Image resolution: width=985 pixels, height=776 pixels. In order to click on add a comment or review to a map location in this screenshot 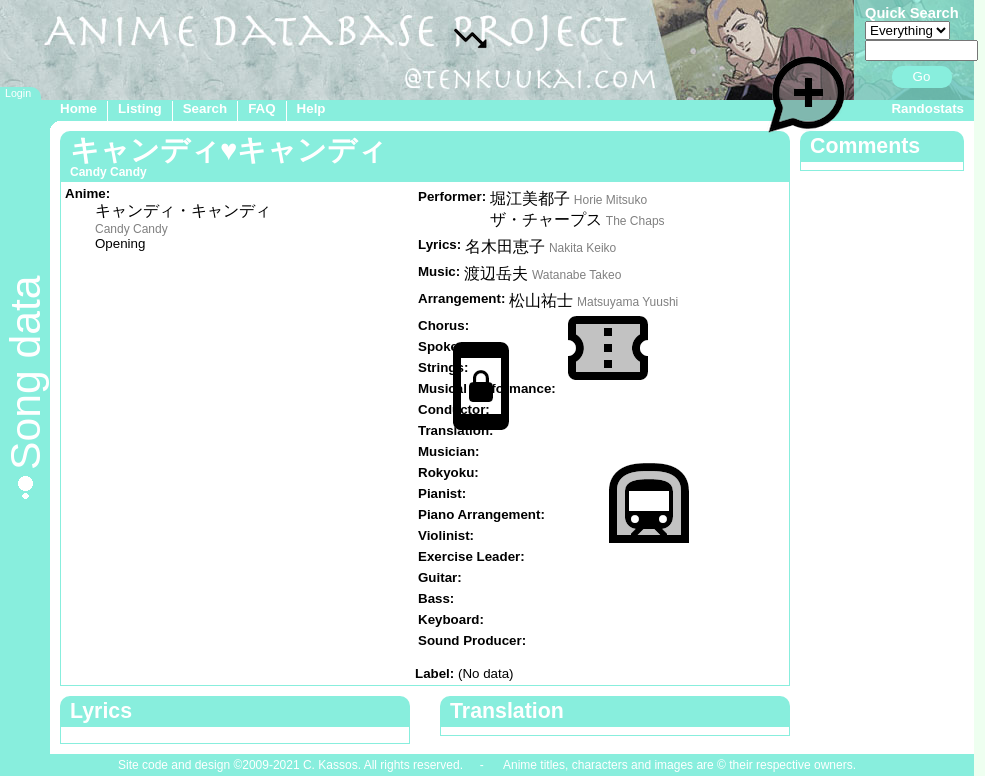, I will do `click(808, 92)`.